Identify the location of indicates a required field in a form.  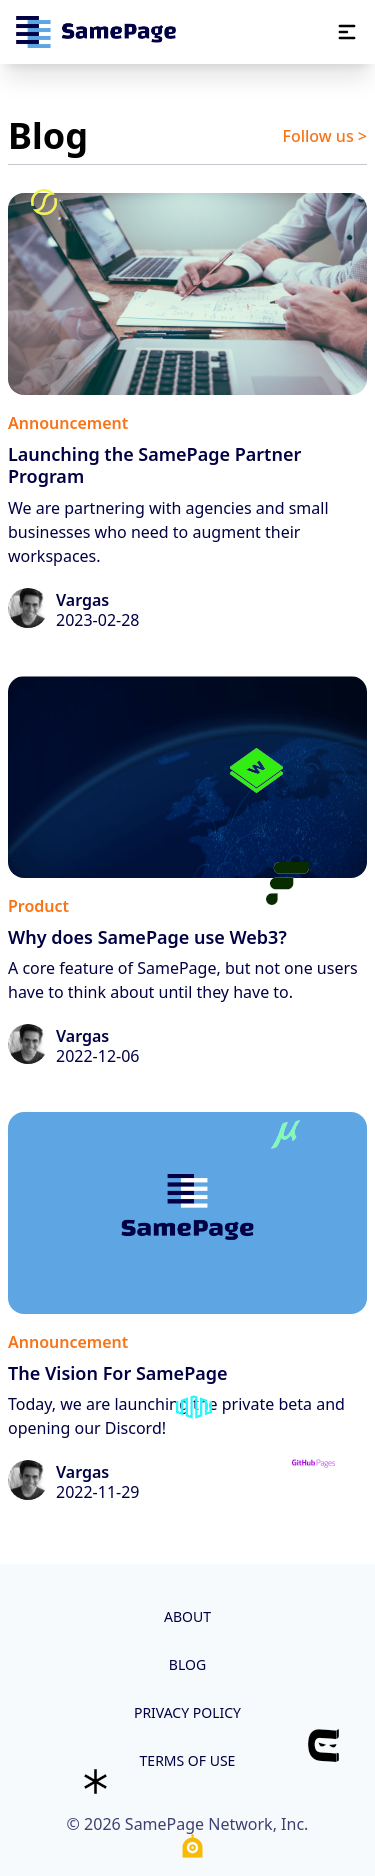
(95, 1781).